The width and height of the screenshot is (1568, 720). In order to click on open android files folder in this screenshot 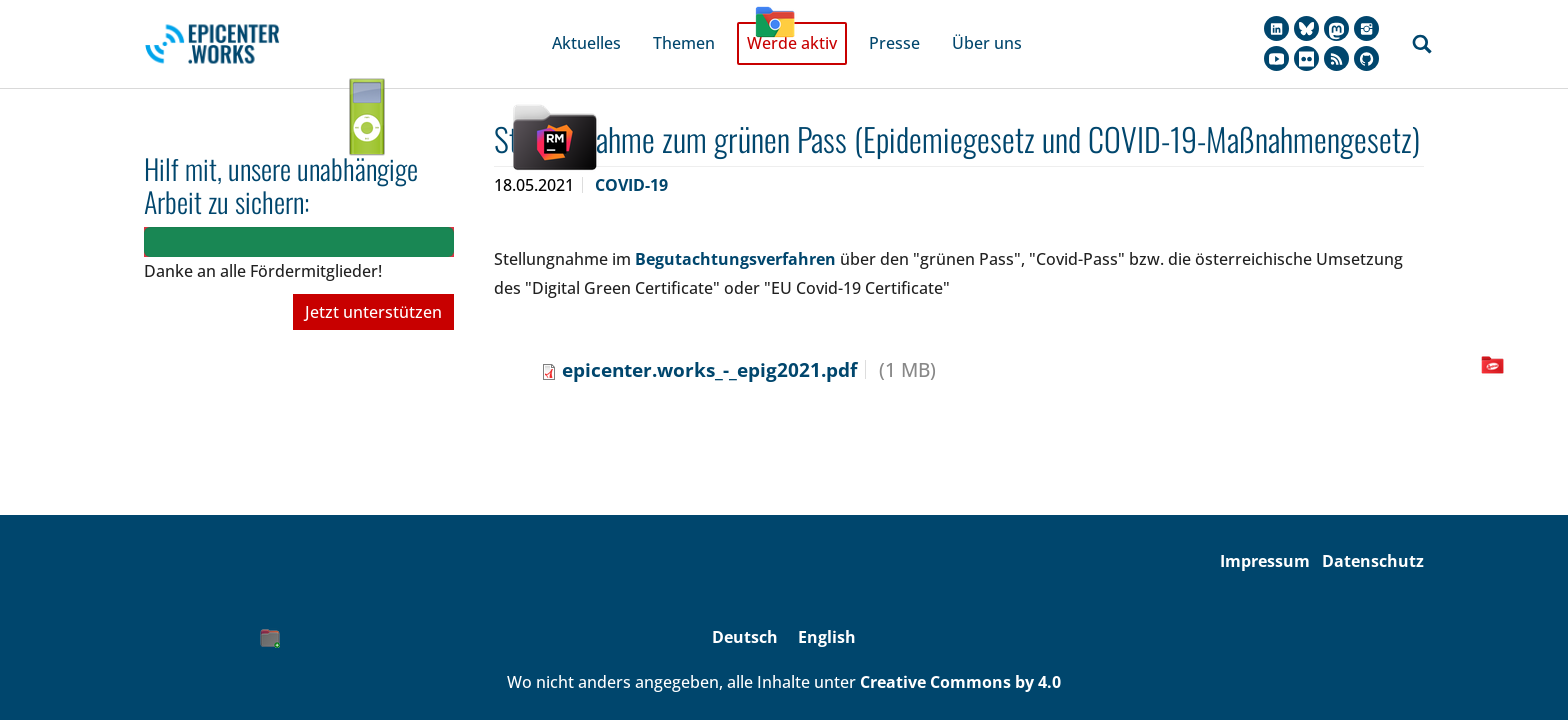, I will do `click(1492, 365)`.